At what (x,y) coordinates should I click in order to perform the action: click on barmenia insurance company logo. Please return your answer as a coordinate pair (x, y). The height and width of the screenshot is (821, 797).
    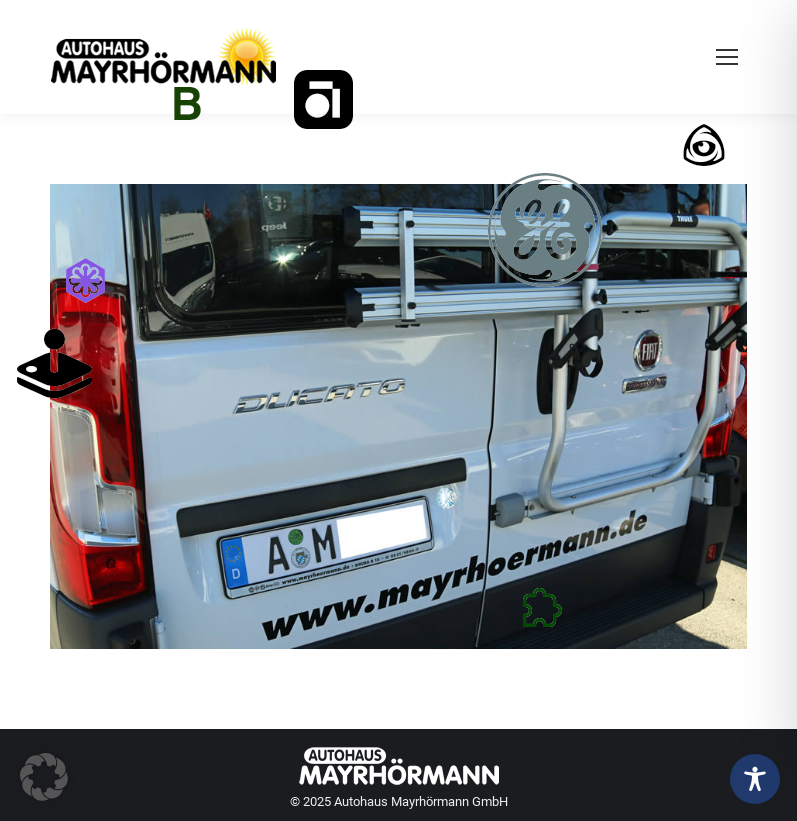
    Looking at the image, I should click on (187, 103).